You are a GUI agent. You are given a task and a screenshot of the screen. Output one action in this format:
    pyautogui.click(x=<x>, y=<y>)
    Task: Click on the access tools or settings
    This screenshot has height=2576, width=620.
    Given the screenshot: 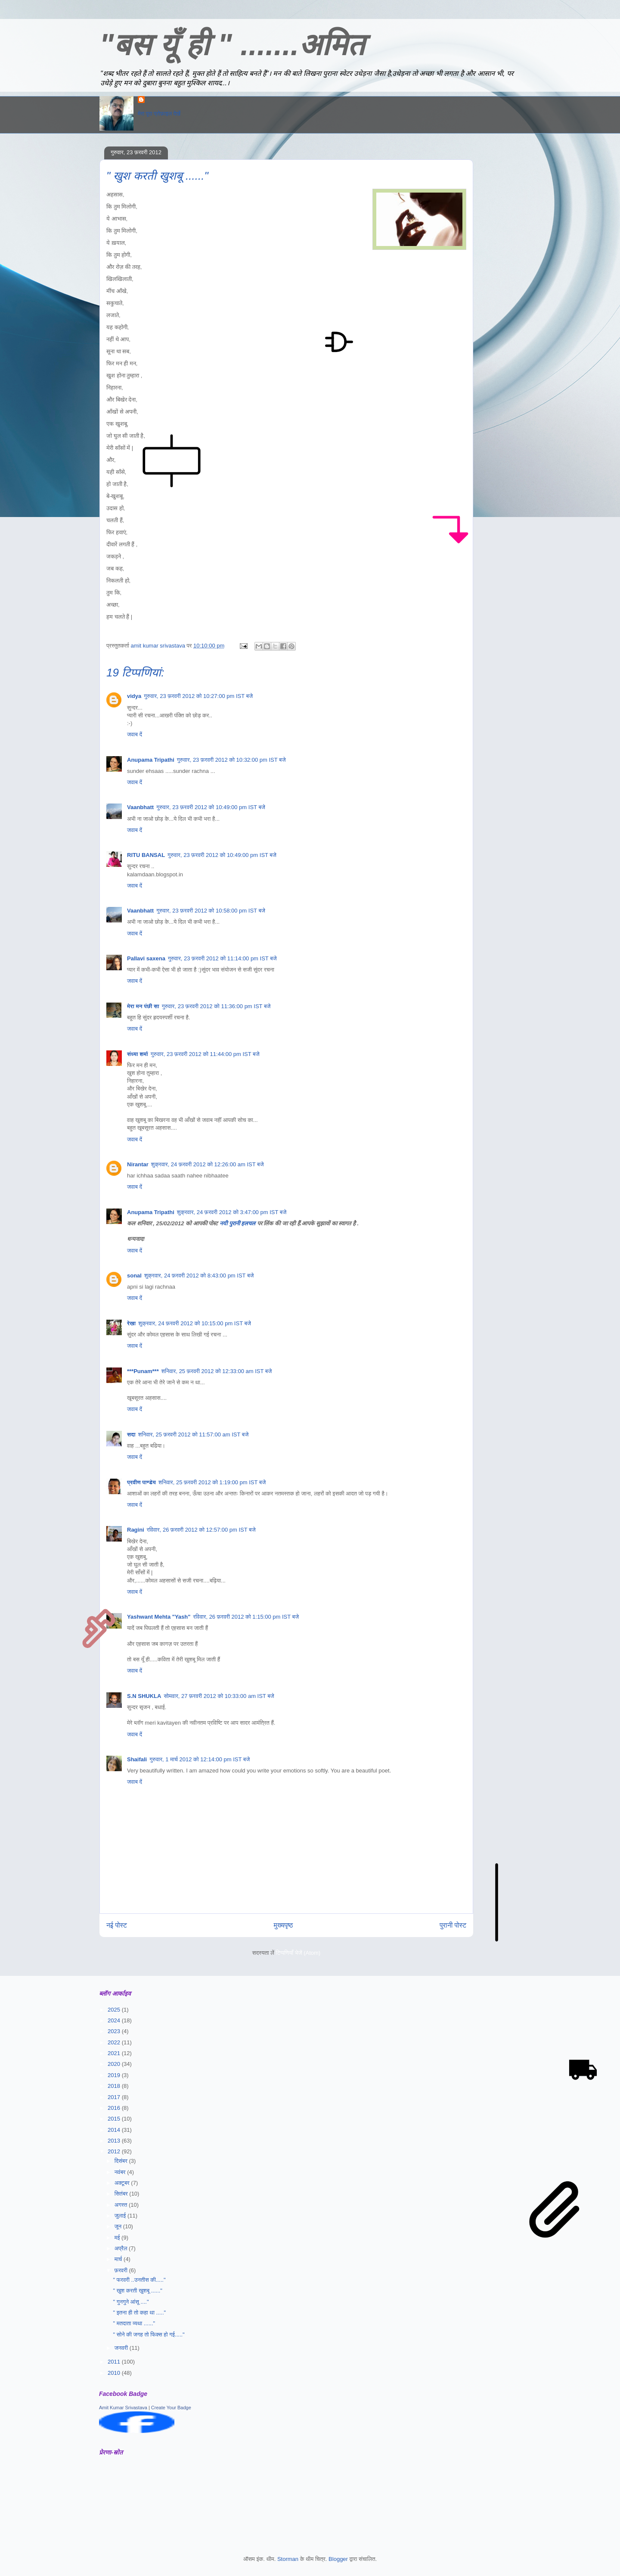 What is the action you would take?
    pyautogui.click(x=98, y=1629)
    